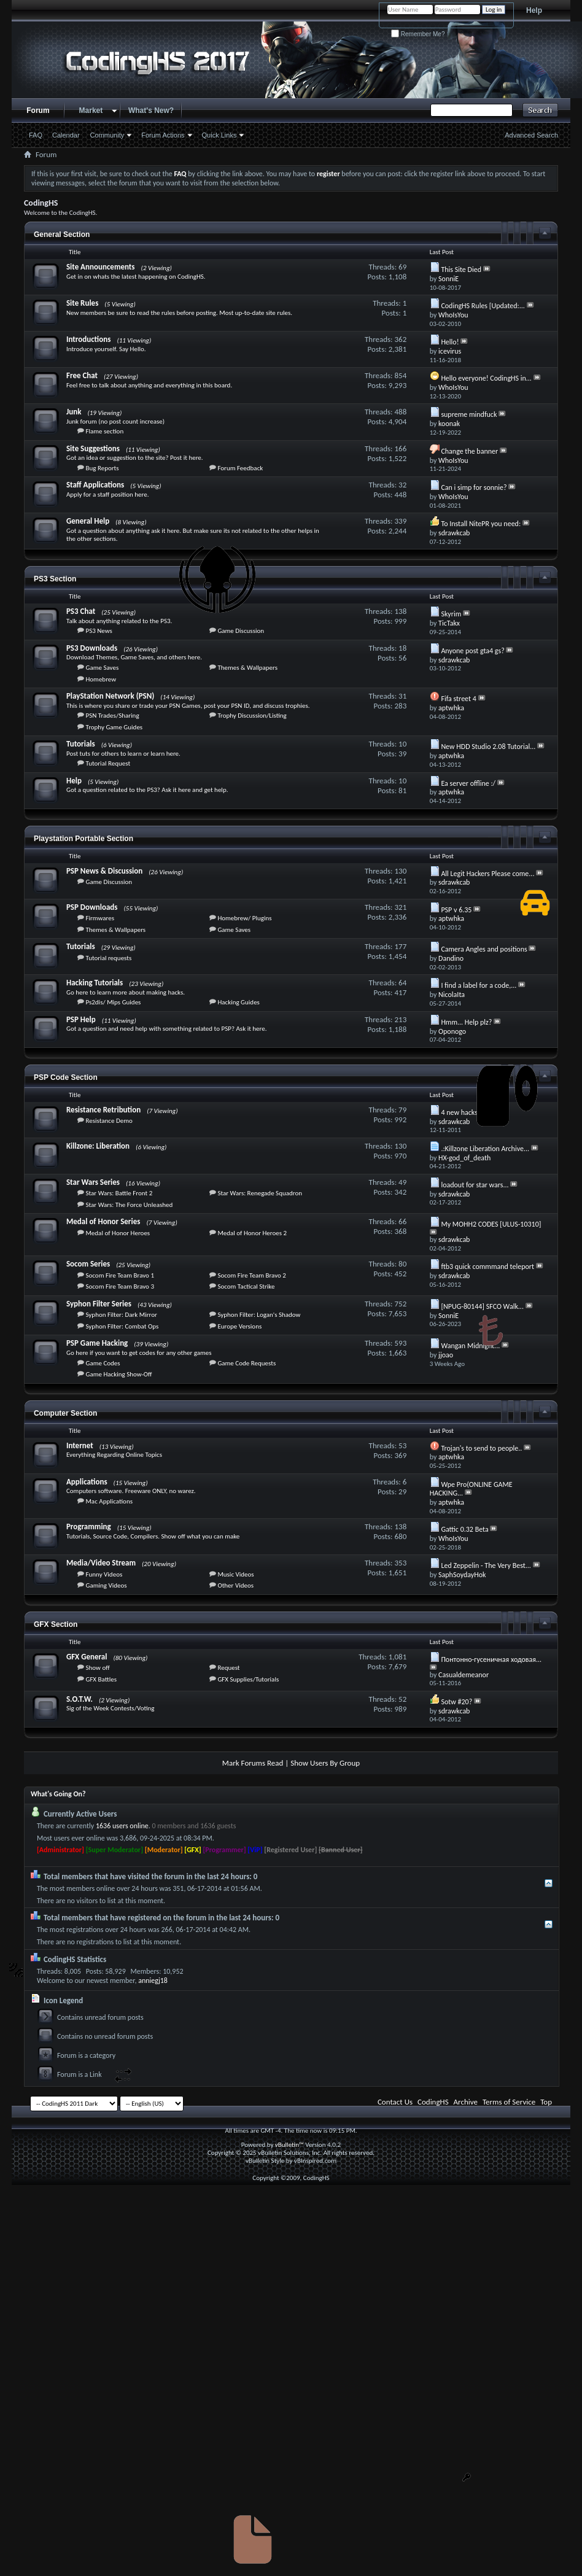 The width and height of the screenshot is (582, 2576). Describe the element at coordinates (507, 1092) in the screenshot. I see `toilet paper or bathroom supplies indicator` at that location.